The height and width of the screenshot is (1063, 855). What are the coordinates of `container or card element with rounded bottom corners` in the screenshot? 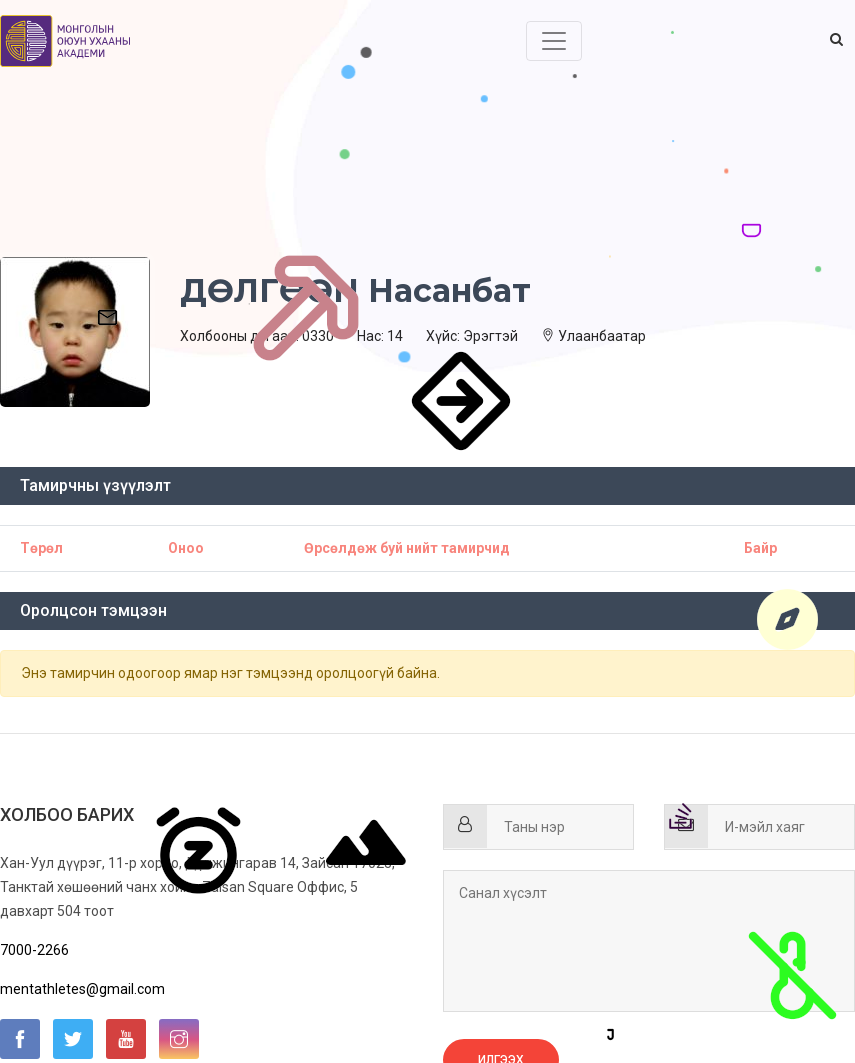 It's located at (751, 230).